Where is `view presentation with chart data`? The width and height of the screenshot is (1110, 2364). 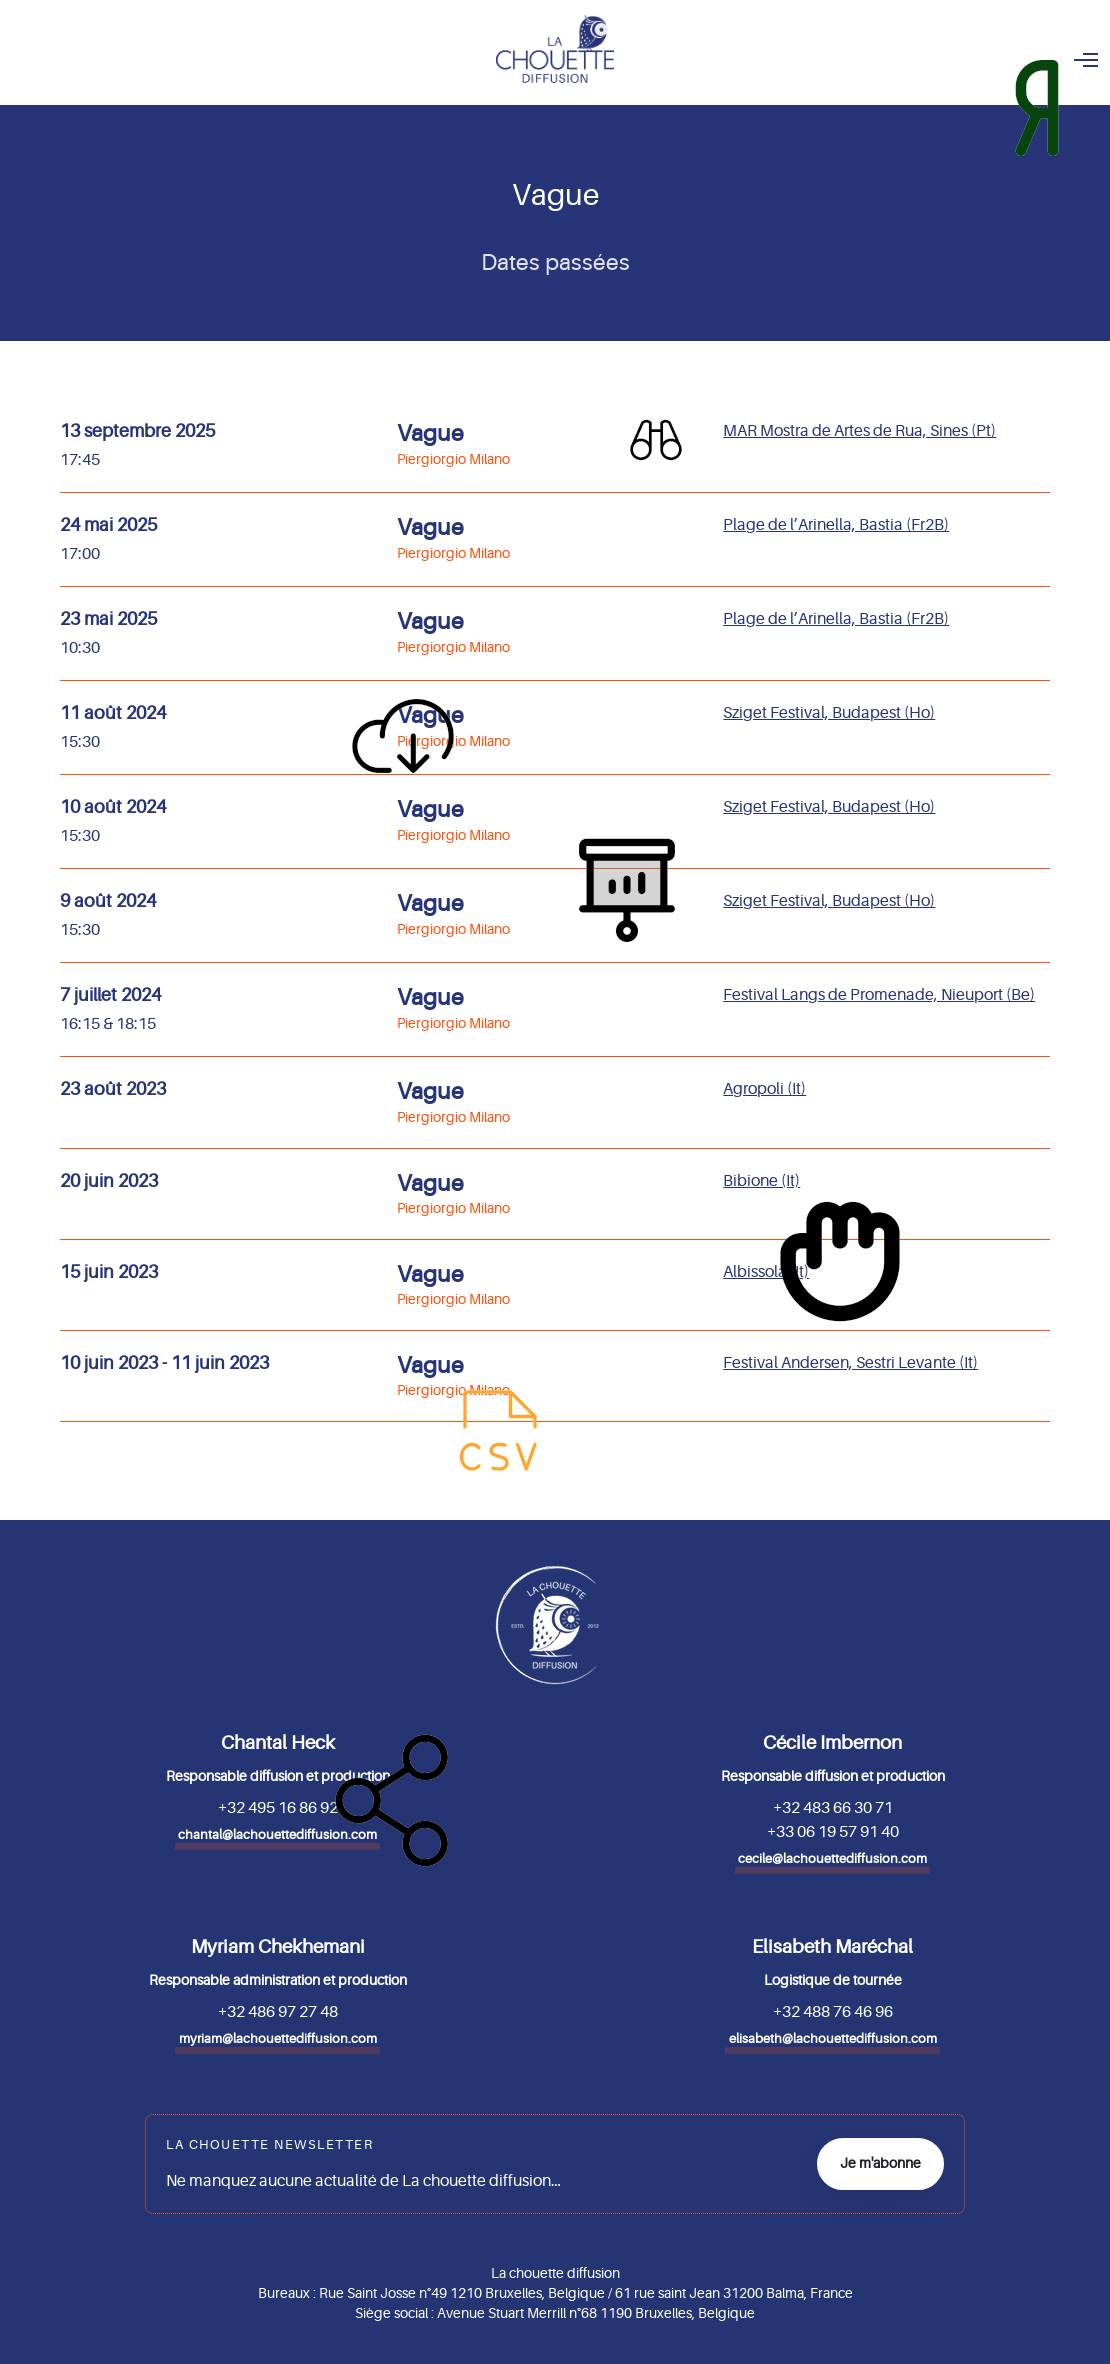 view presentation with chart data is located at coordinates (627, 883).